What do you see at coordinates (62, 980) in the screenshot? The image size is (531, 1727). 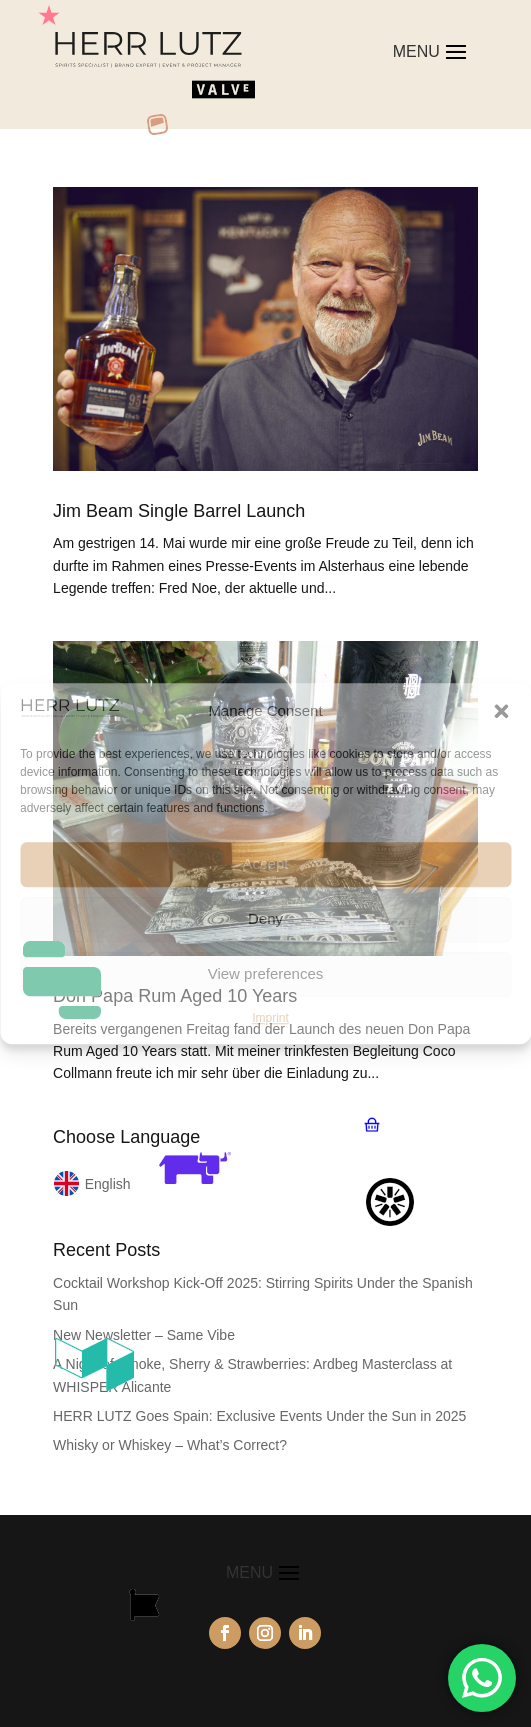 I see `retool app or service logo` at bounding box center [62, 980].